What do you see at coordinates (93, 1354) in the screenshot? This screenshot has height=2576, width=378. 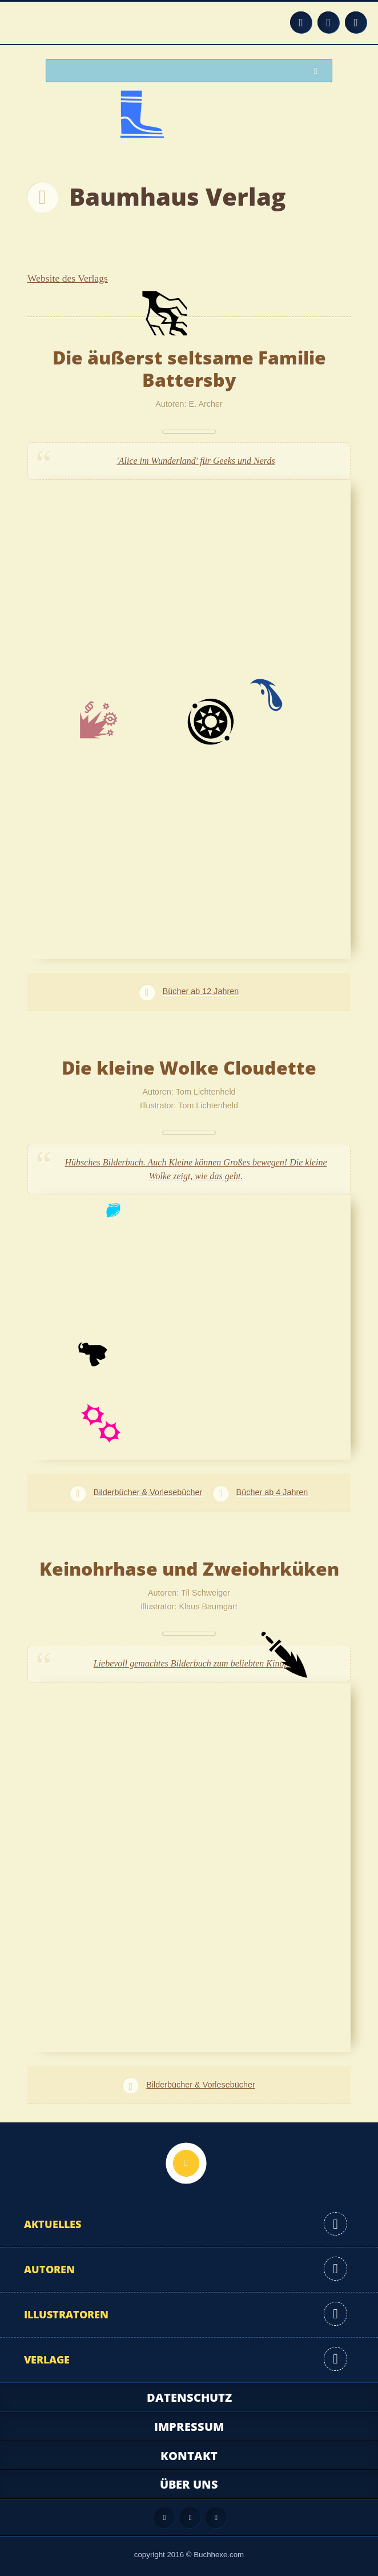 I see `select venezuela as your country or region` at bounding box center [93, 1354].